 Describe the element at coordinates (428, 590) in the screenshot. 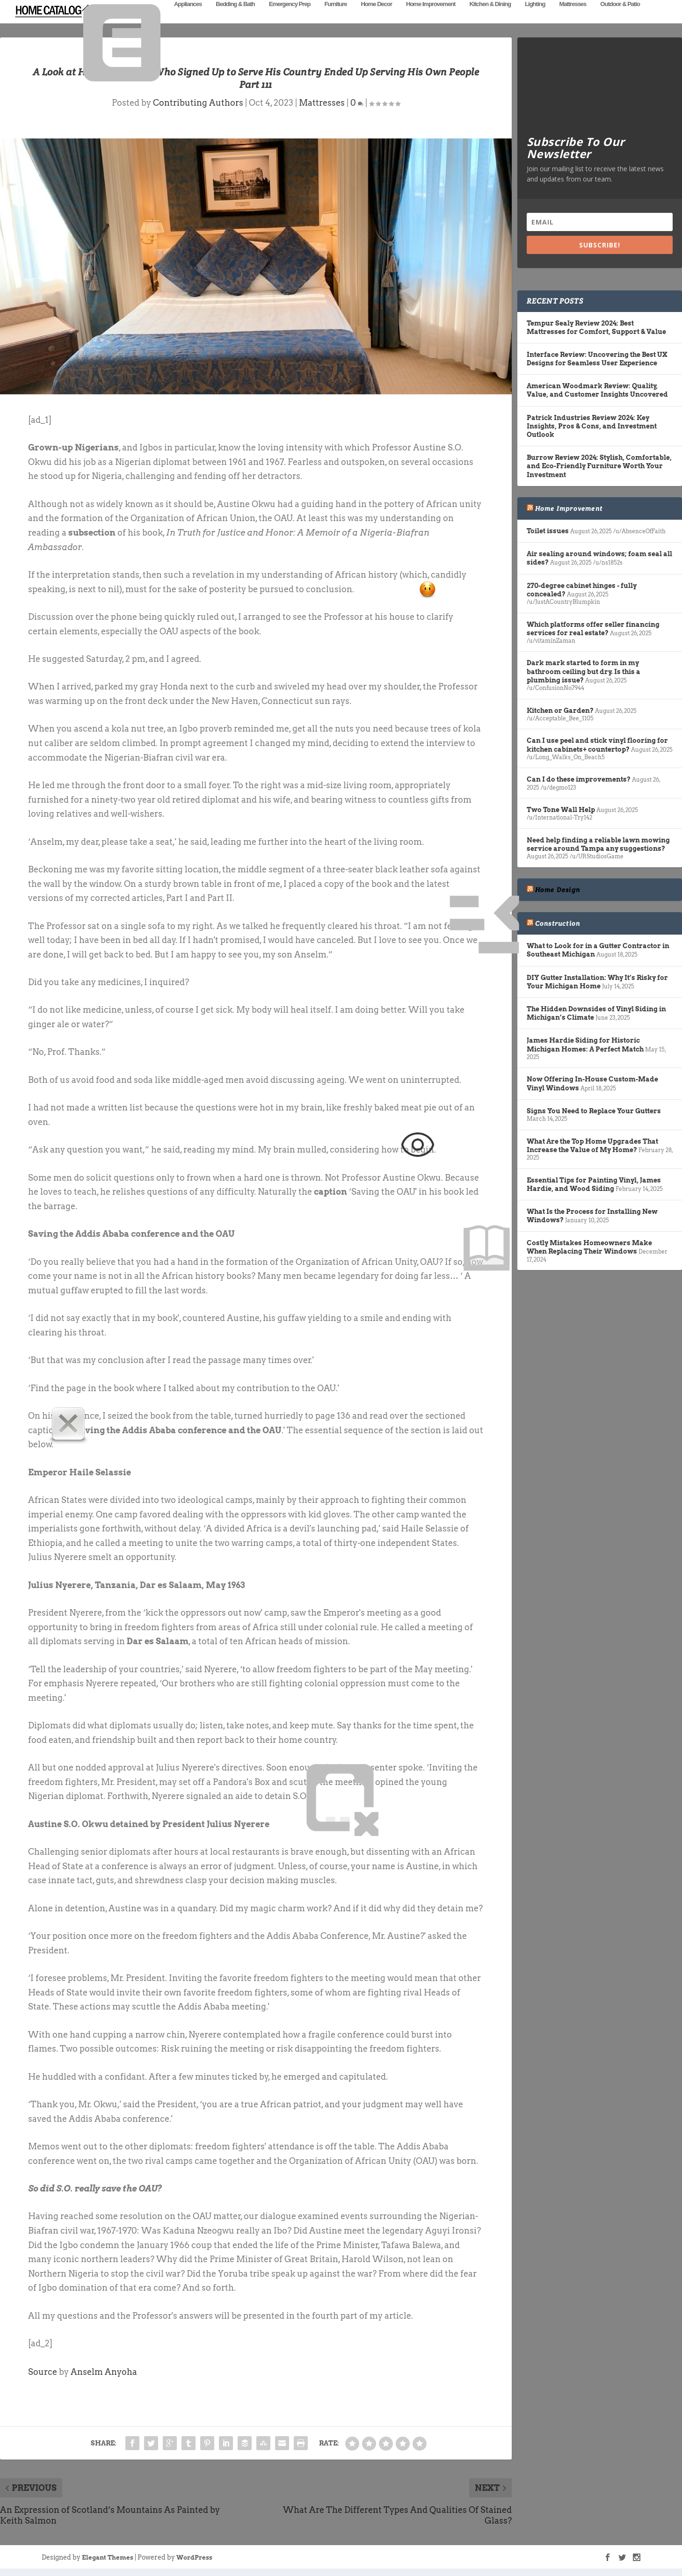

I see `indicates embarrassment or awkwardness in a message` at that location.